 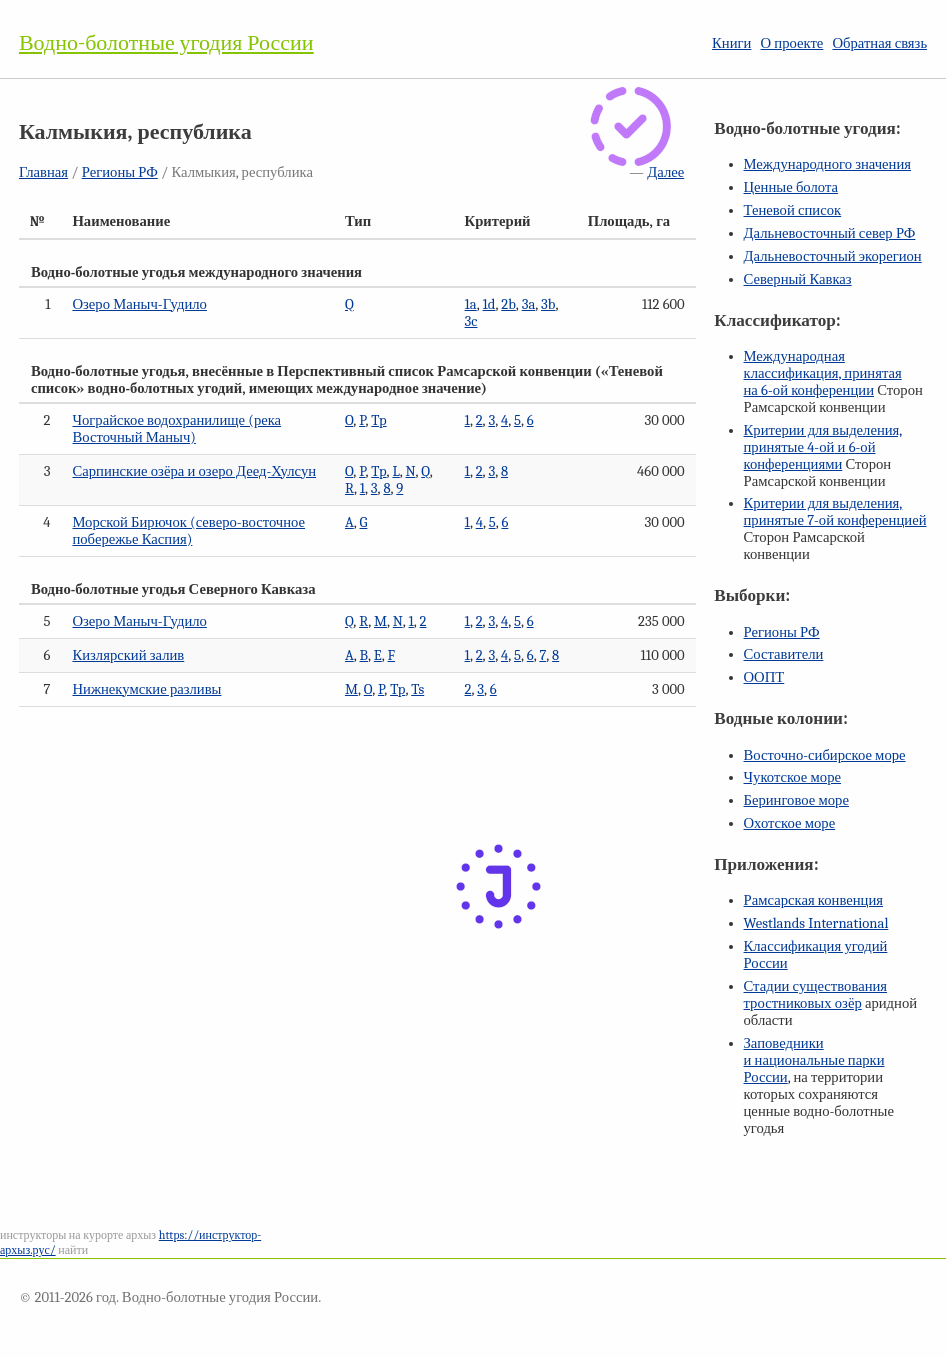 I want to click on indicates a loading or pending state for item "J", so click(x=498, y=886).